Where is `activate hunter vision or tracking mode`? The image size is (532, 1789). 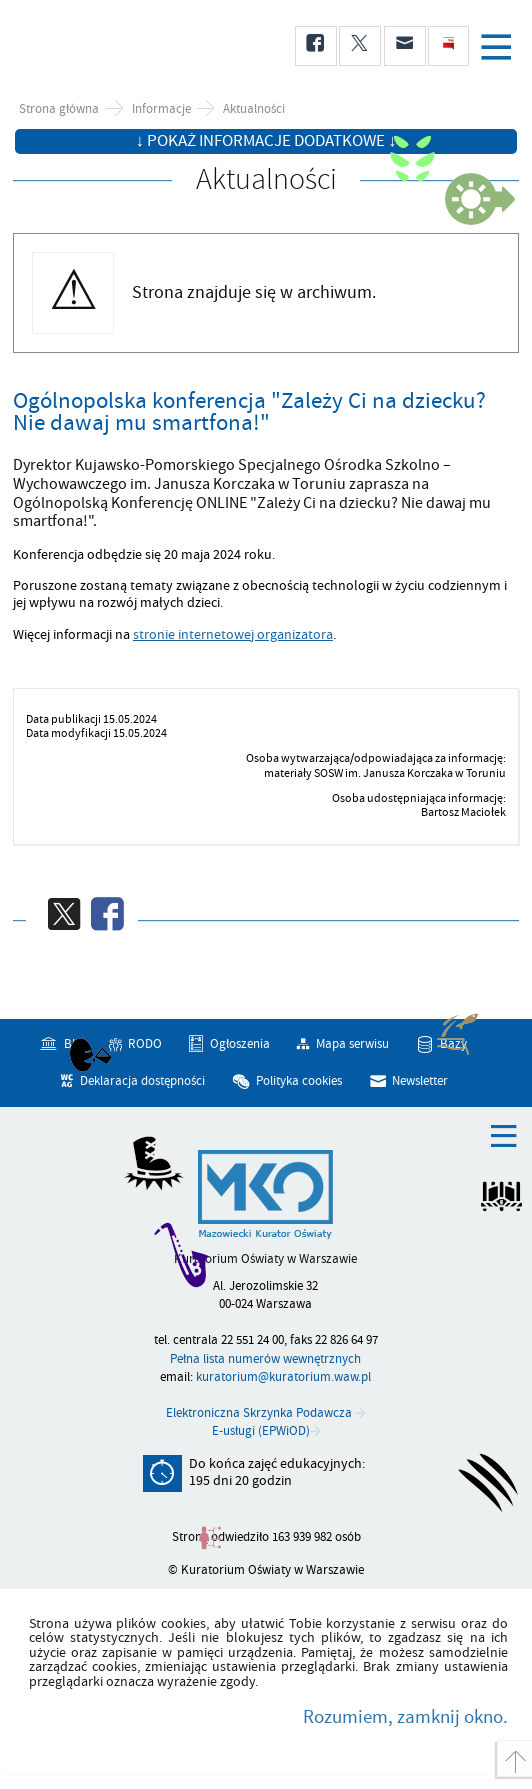
activate hunter vision or tracking mode is located at coordinates (412, 158).